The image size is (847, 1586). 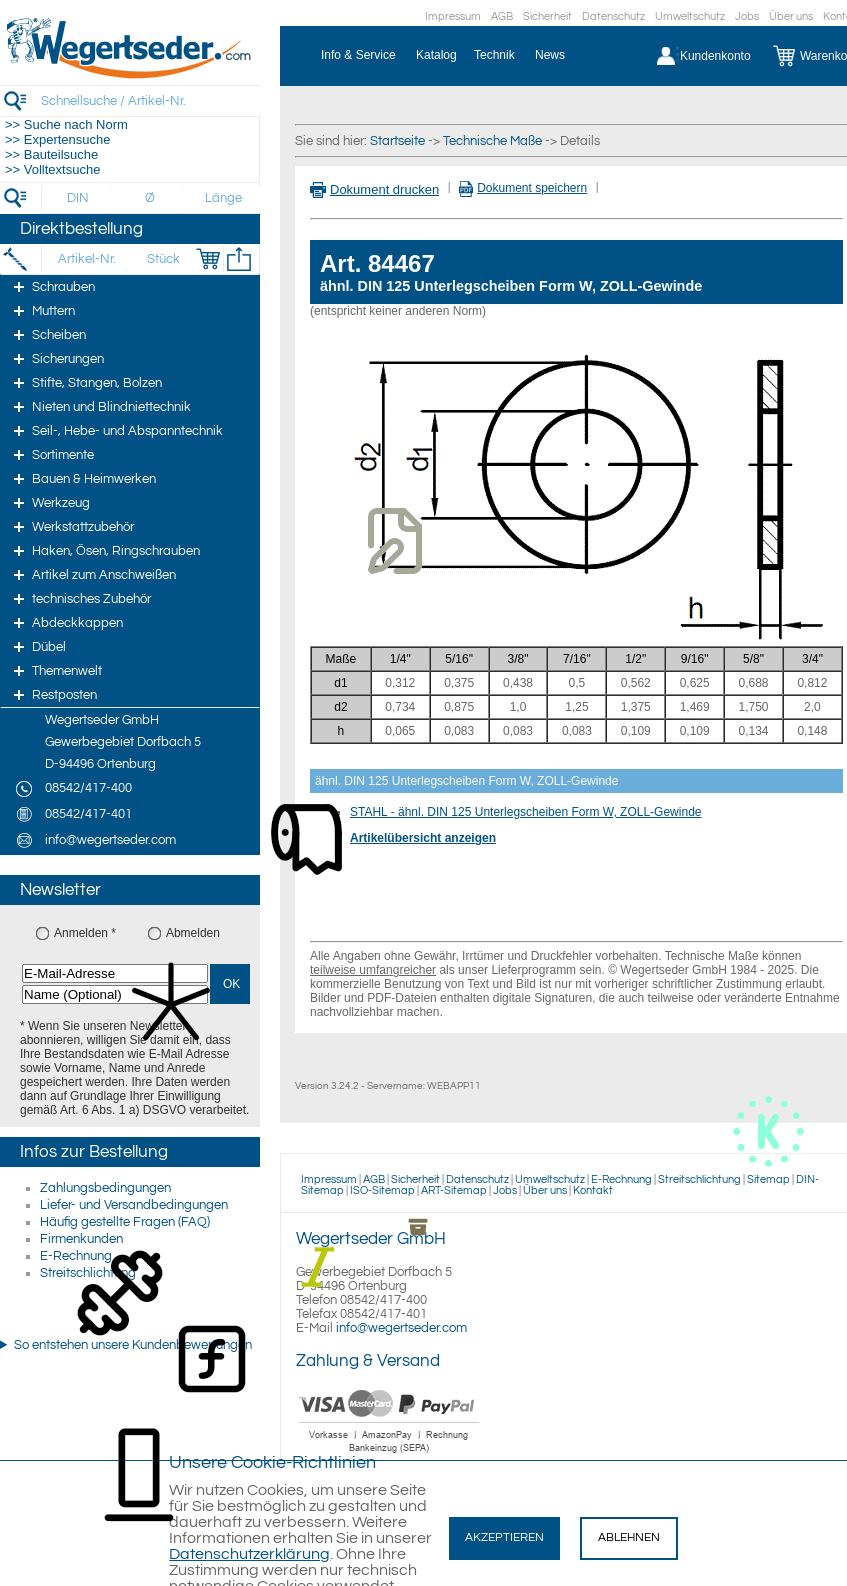 I want to click on apply italic formatting to selected text, so click(x=319, y=1267).